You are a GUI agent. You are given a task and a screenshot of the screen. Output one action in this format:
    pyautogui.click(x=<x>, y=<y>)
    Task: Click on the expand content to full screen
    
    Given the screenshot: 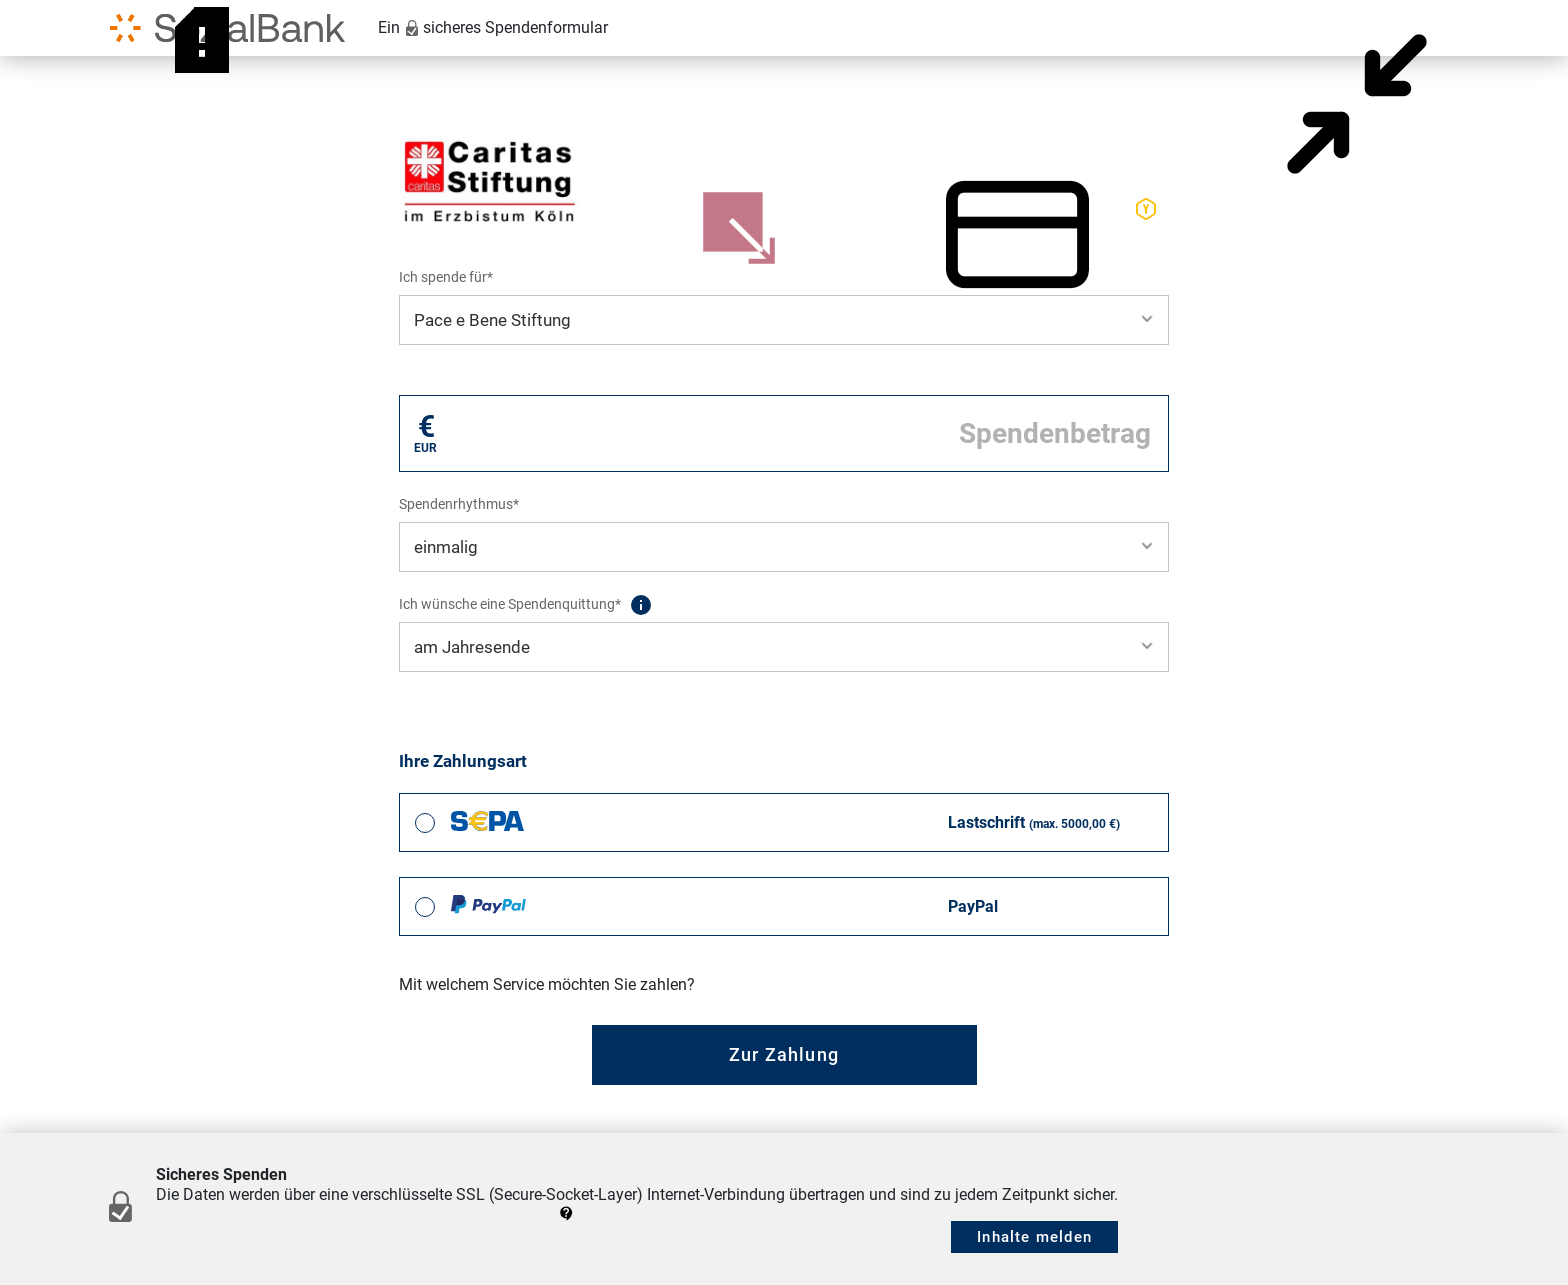 What is the action you would take?
    pyautogui.click(x=739, y=228)
    